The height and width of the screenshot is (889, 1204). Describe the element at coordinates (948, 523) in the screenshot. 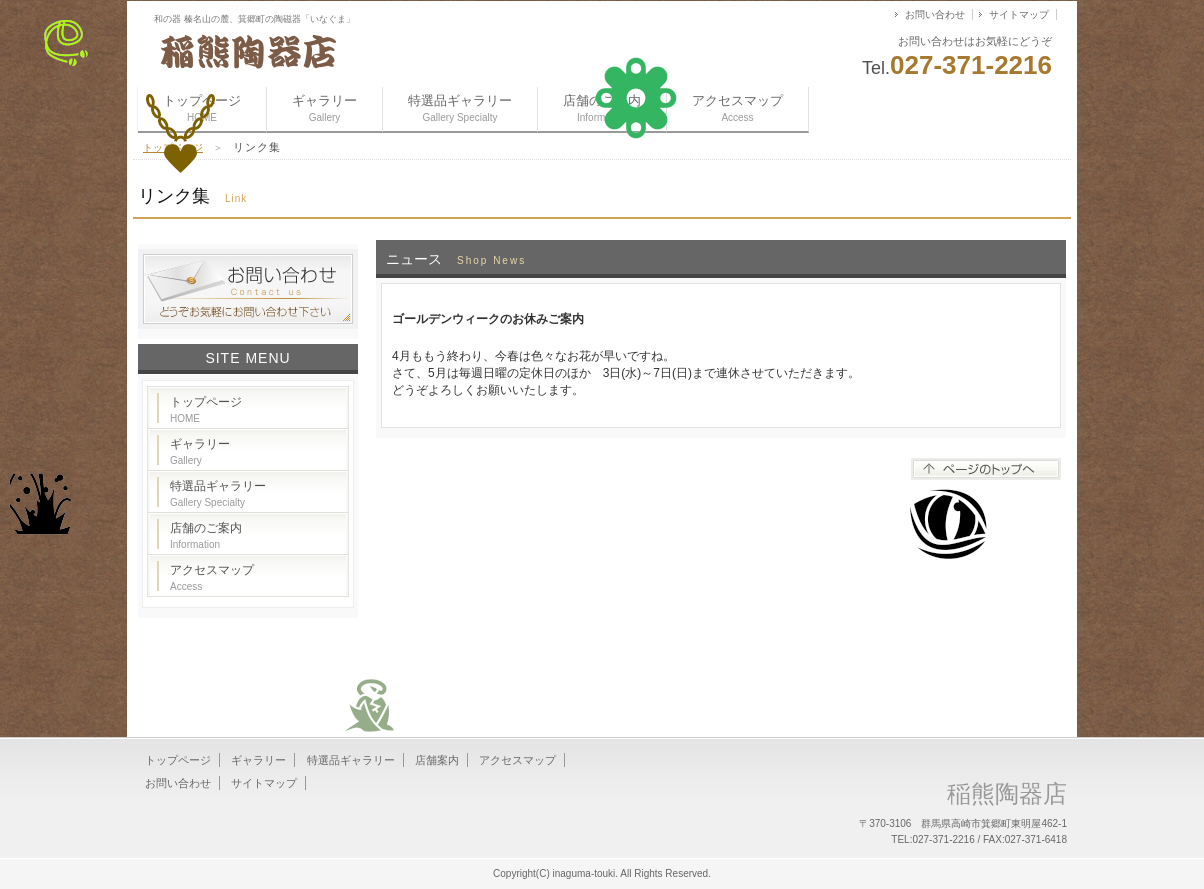

I see `activate beast vision or predator sense mode` at that location.